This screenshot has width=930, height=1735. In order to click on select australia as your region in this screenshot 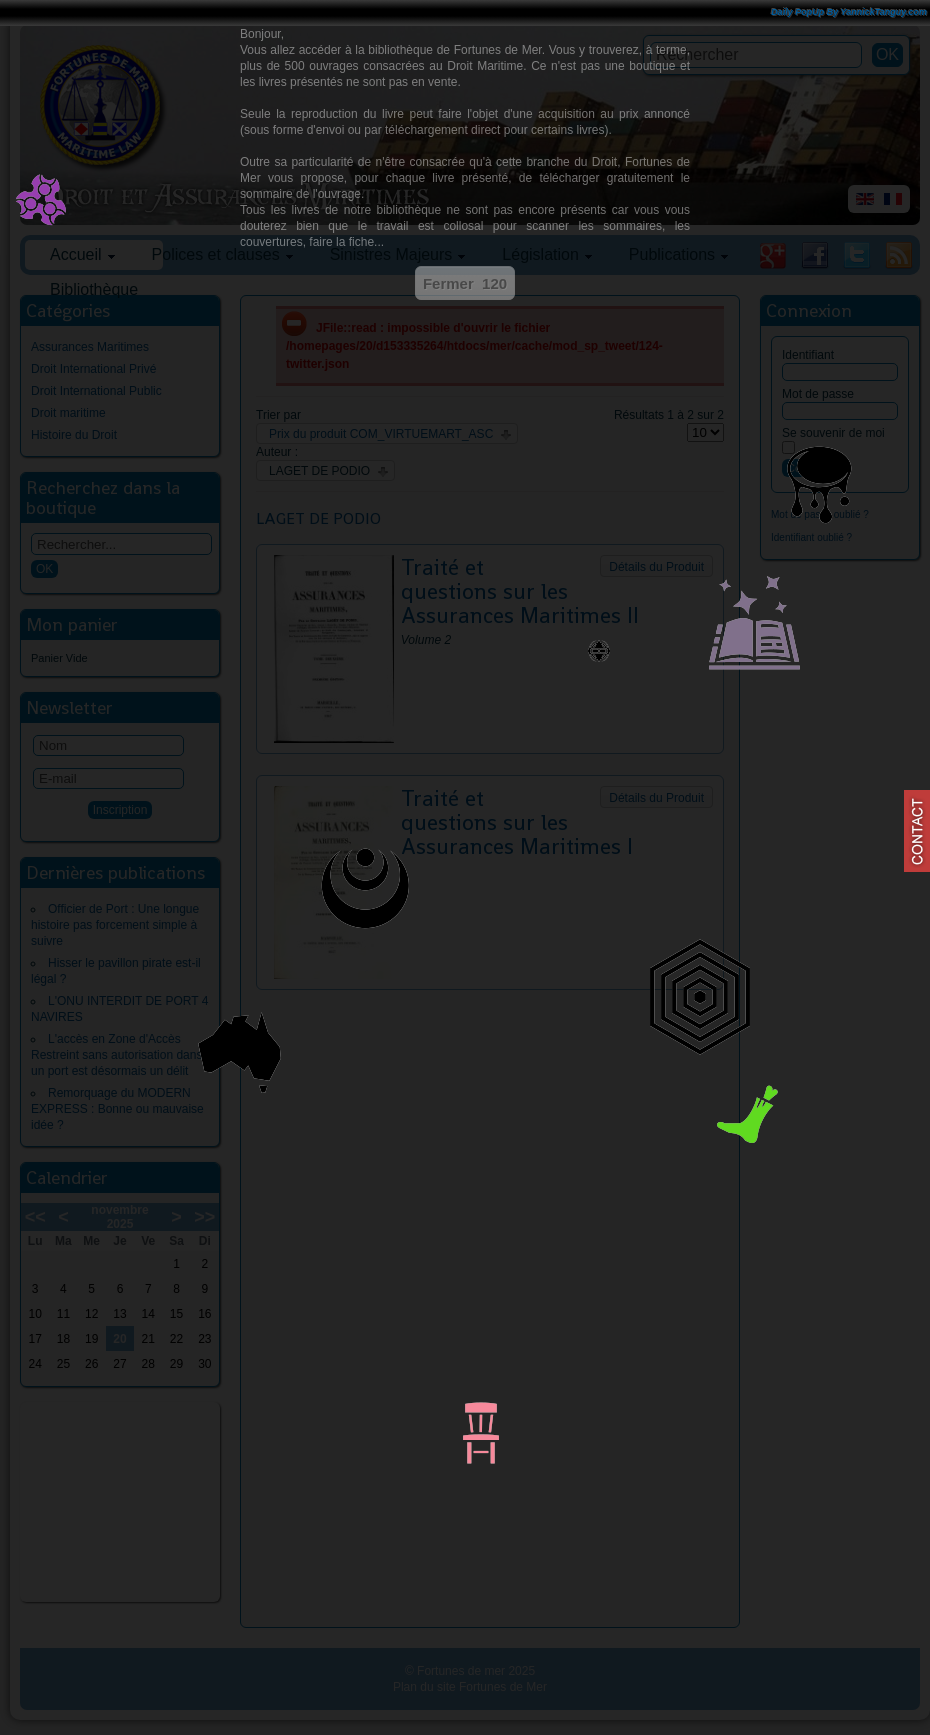, I will do `click(239, 1052)`.